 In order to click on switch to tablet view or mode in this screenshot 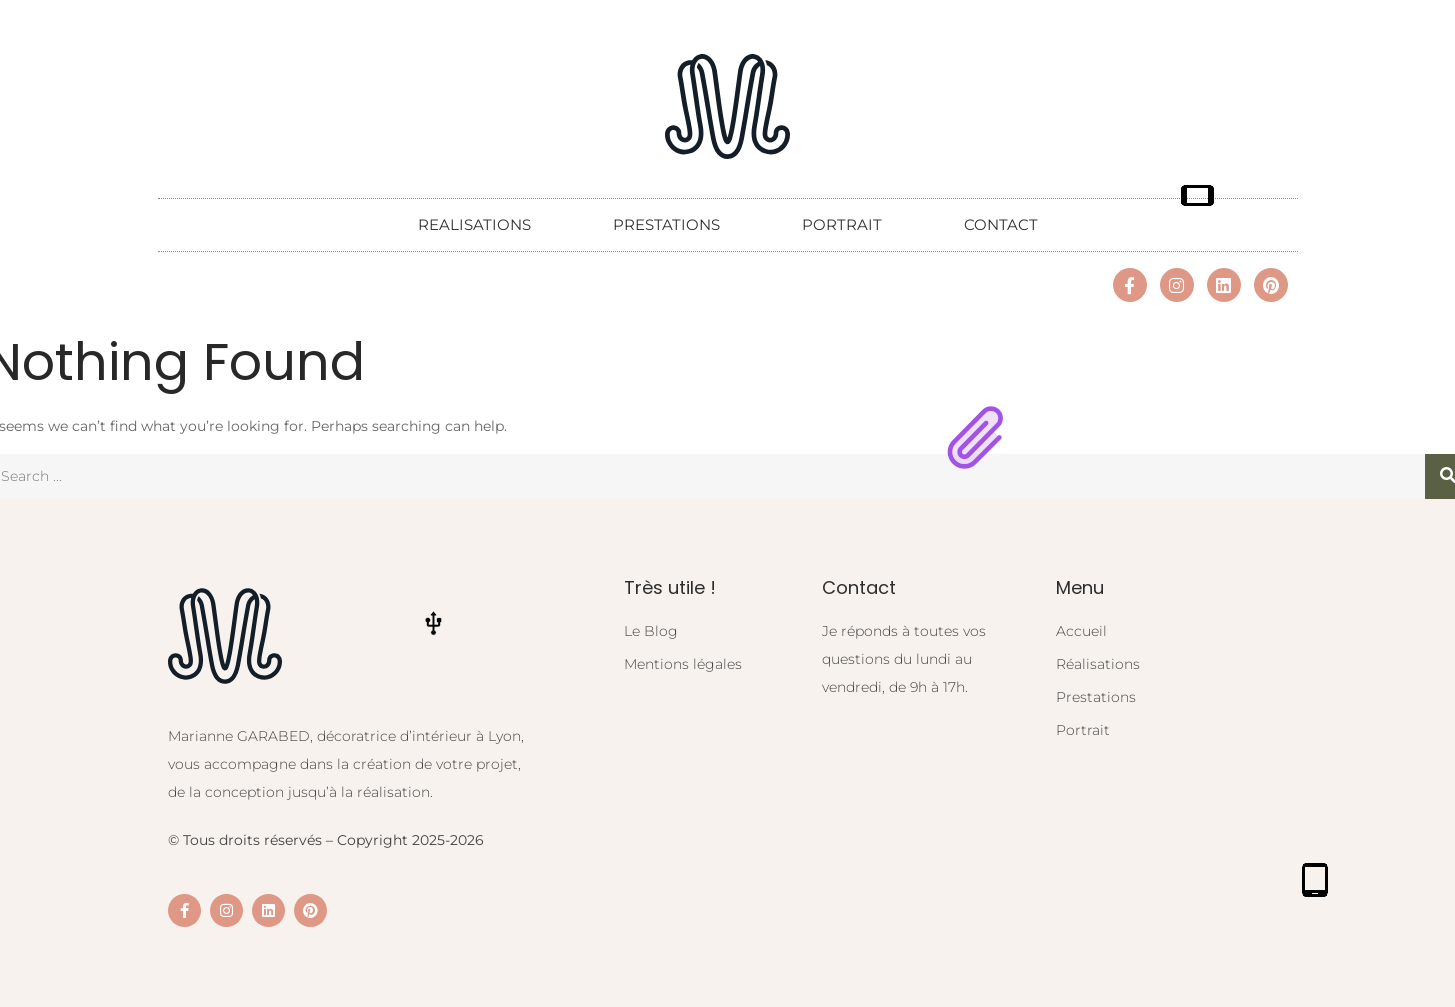, I will do `click(1315, 880)`.